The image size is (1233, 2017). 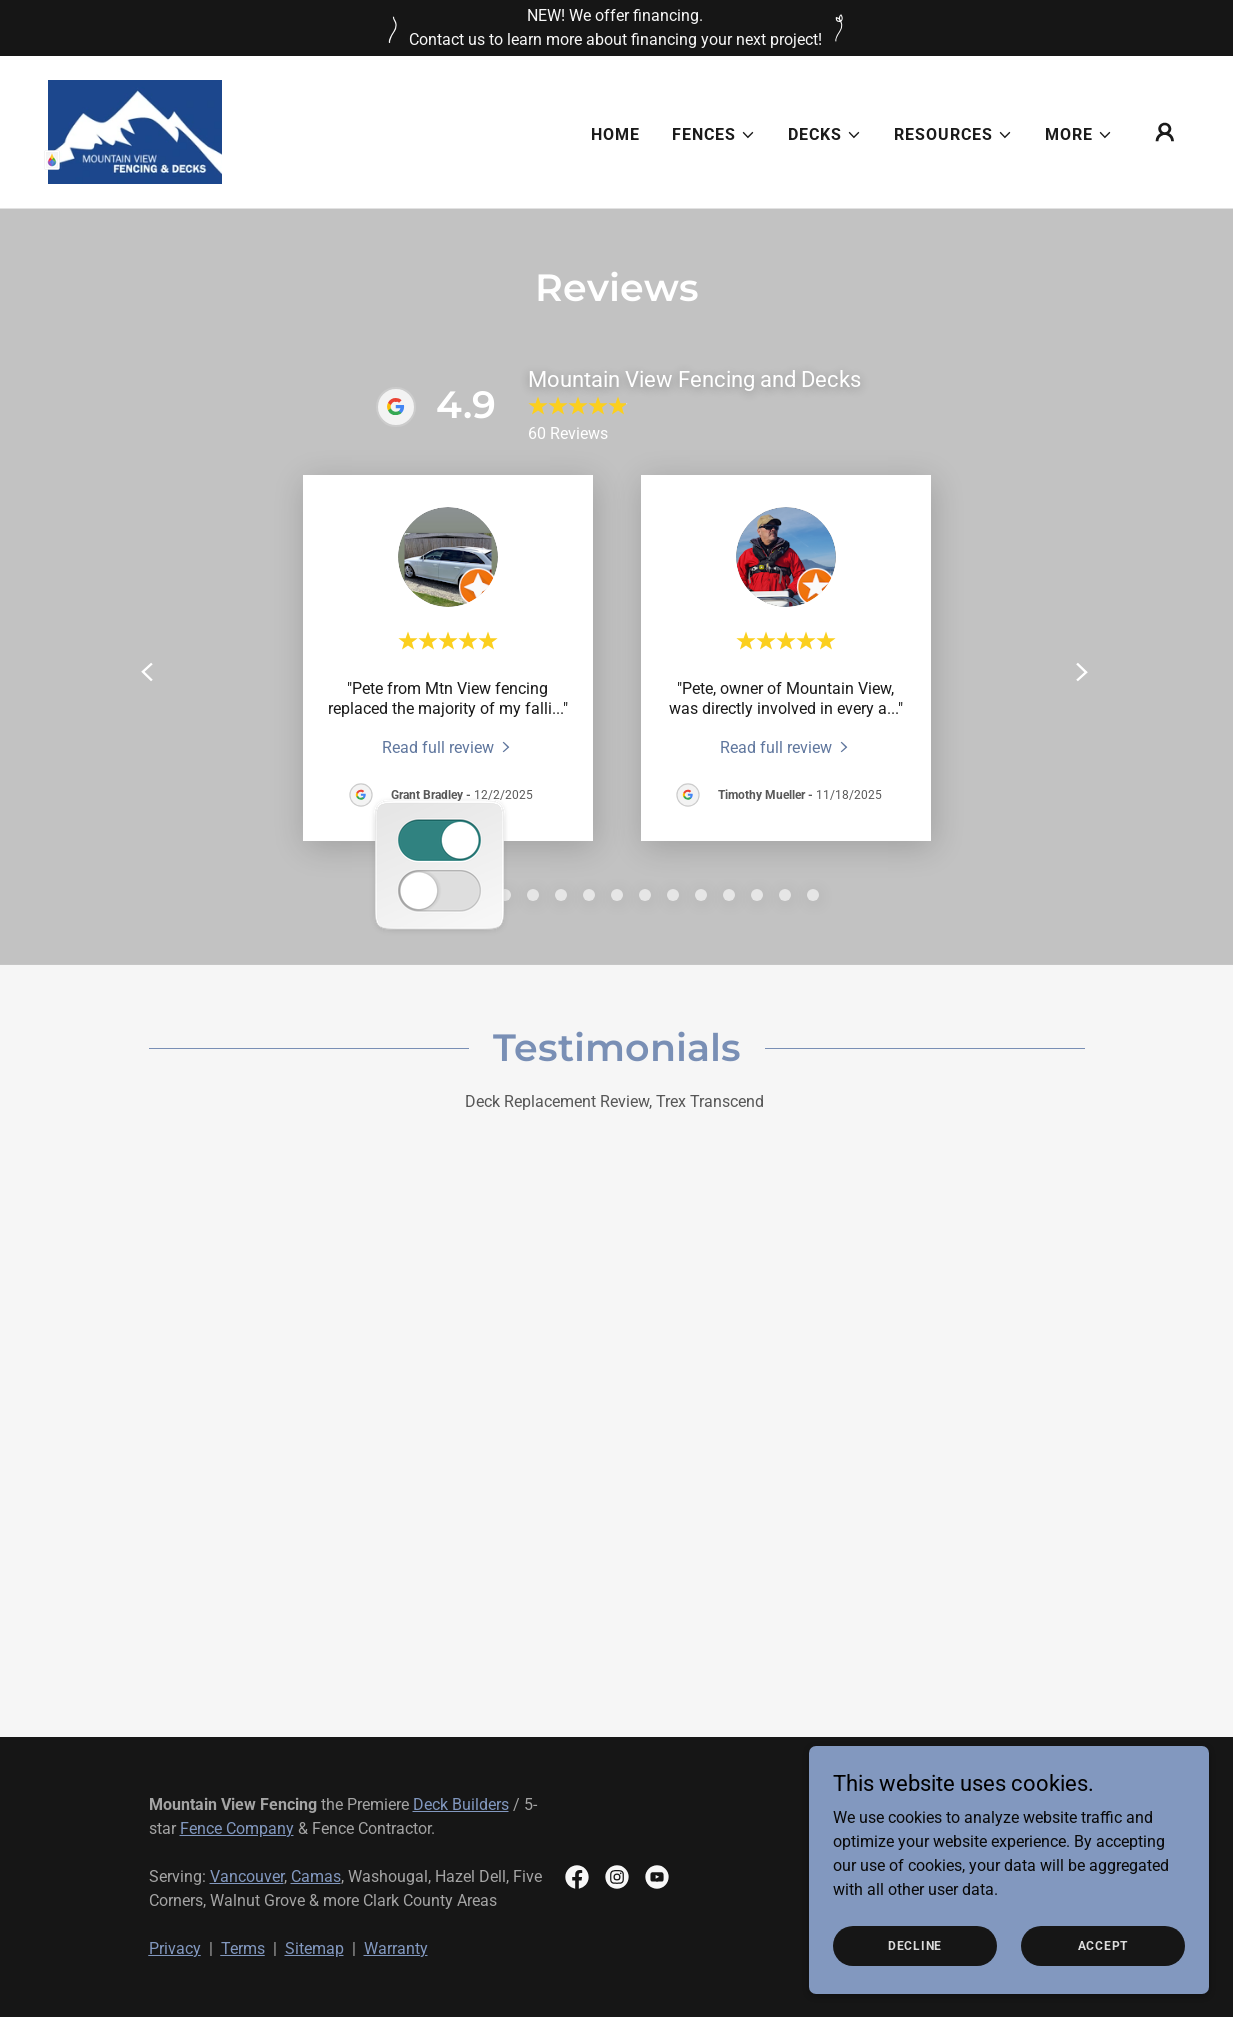 I want to click on open unity tweak tool settings, so click(x=439, y=865).